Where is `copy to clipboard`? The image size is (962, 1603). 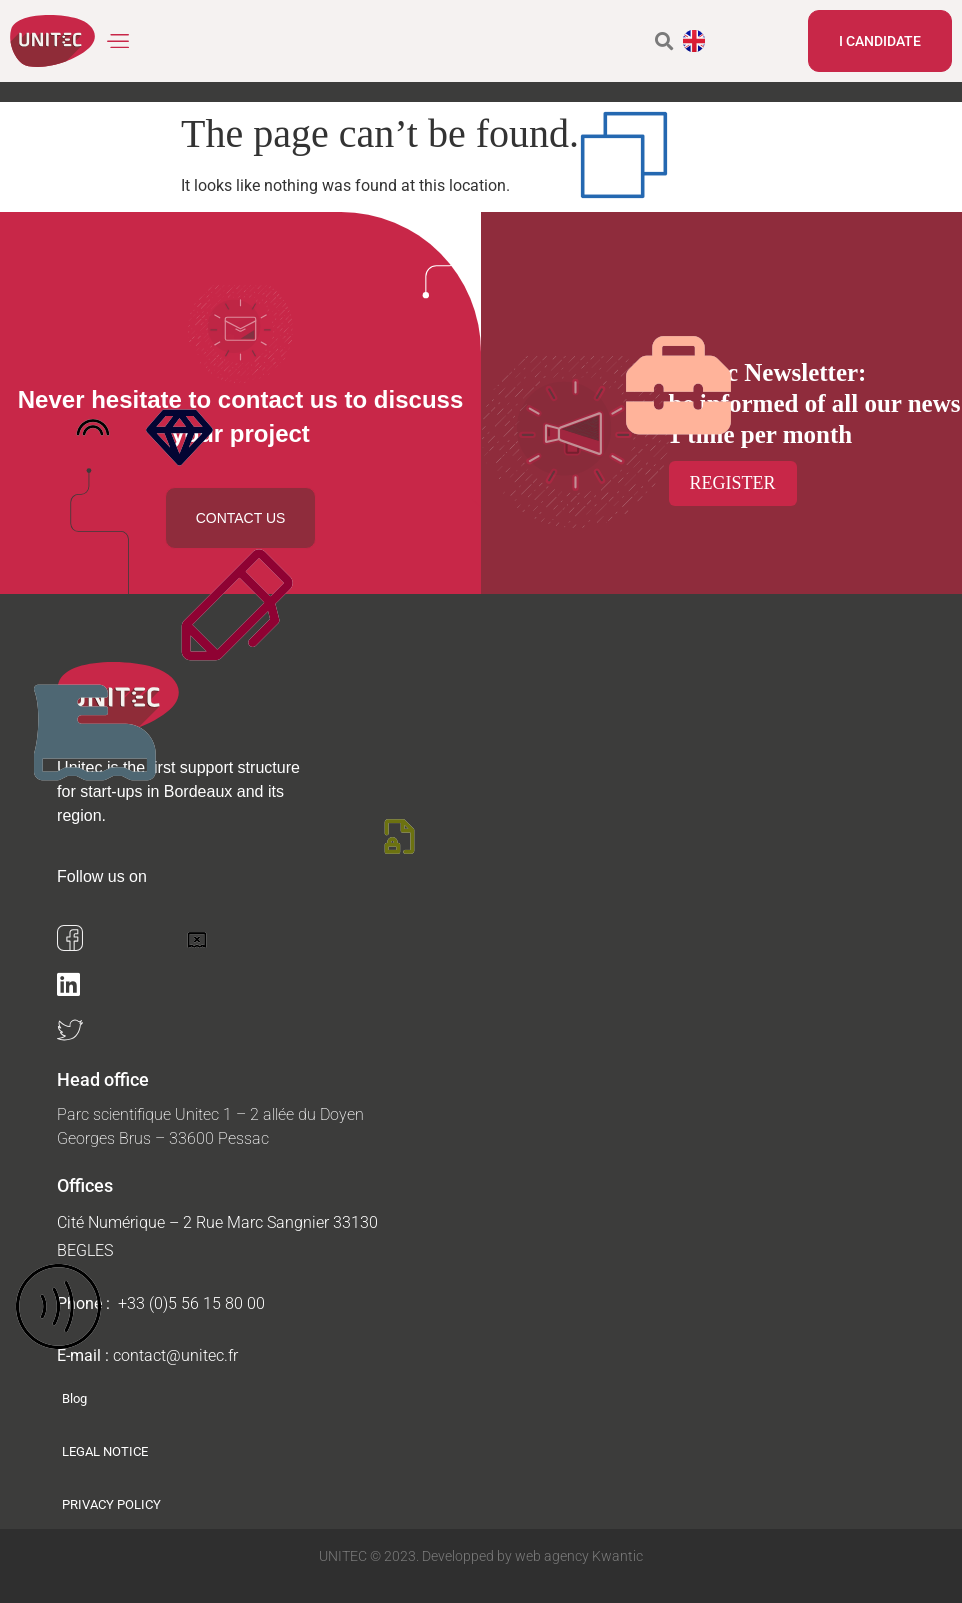
copy to clipboard is located at coordinates (624, 155).